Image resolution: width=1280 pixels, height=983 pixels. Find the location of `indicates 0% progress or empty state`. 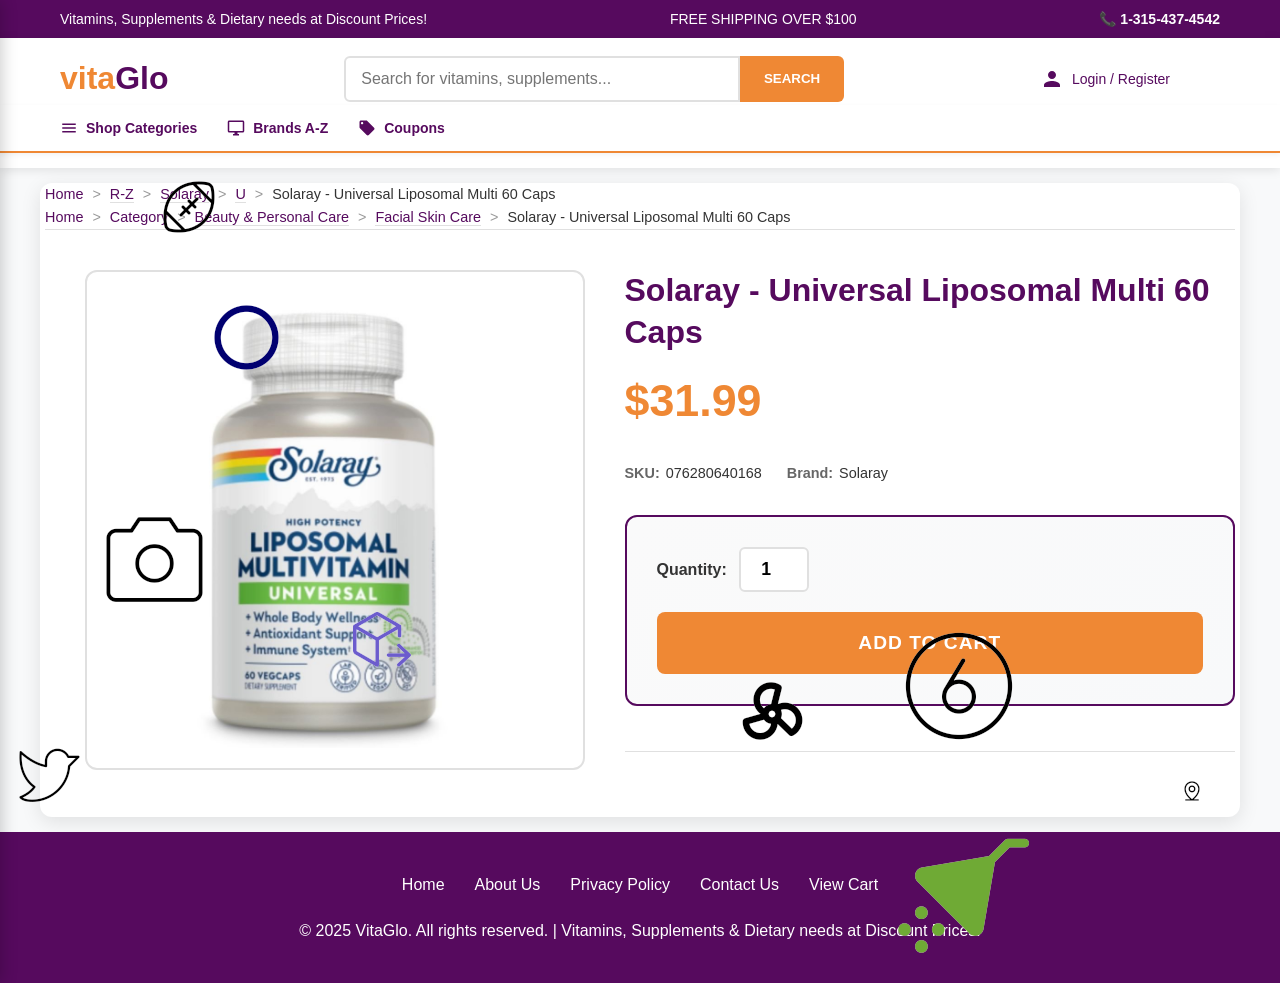

indicates 0% progress or empty state is located at coordinates (246, 337).